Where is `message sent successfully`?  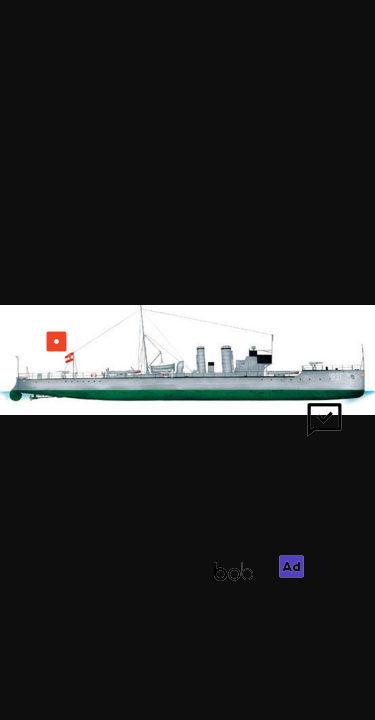 message sent successfully is located at coordinates (324, 418).